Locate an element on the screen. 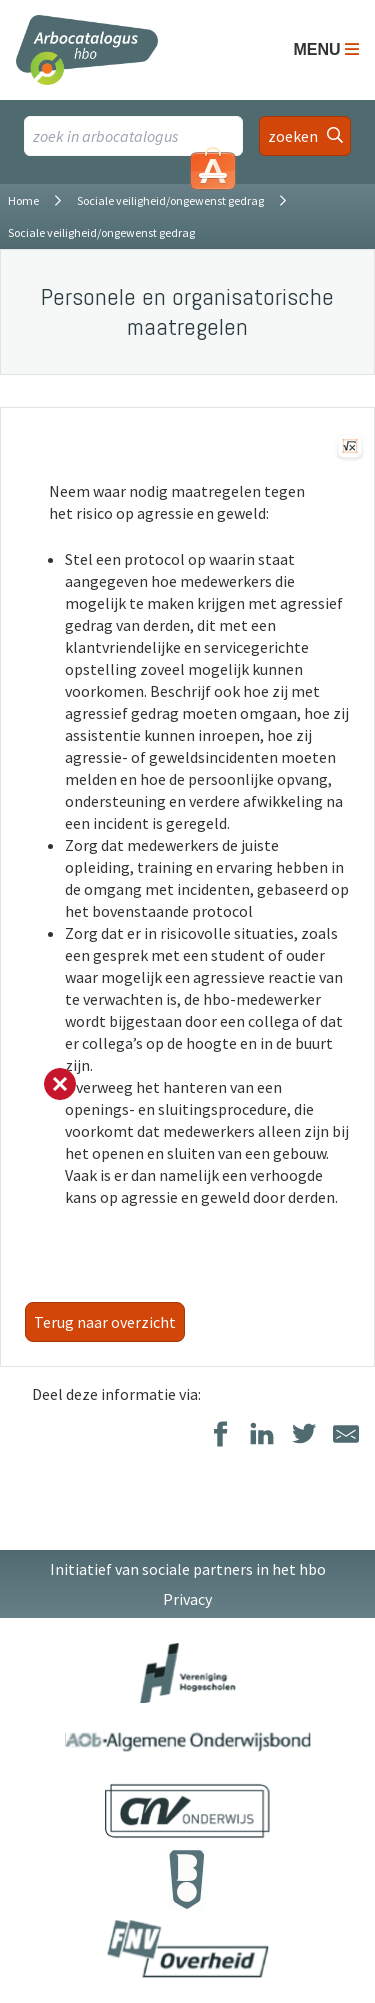  cancel or close the calculator is located at coordinates (60, 1084).